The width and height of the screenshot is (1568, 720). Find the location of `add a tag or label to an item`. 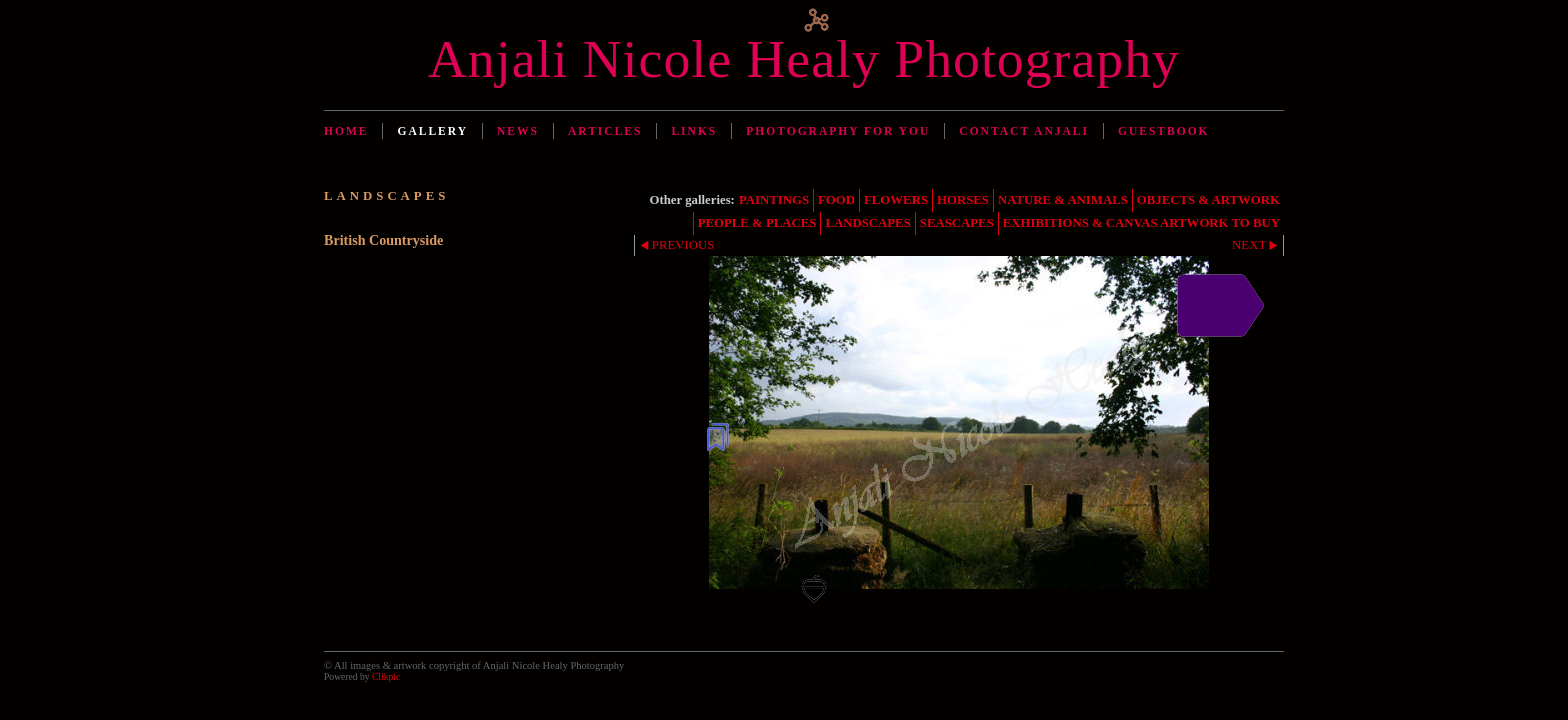

add a tag or label to an item is located at coordinates (1217, 305).